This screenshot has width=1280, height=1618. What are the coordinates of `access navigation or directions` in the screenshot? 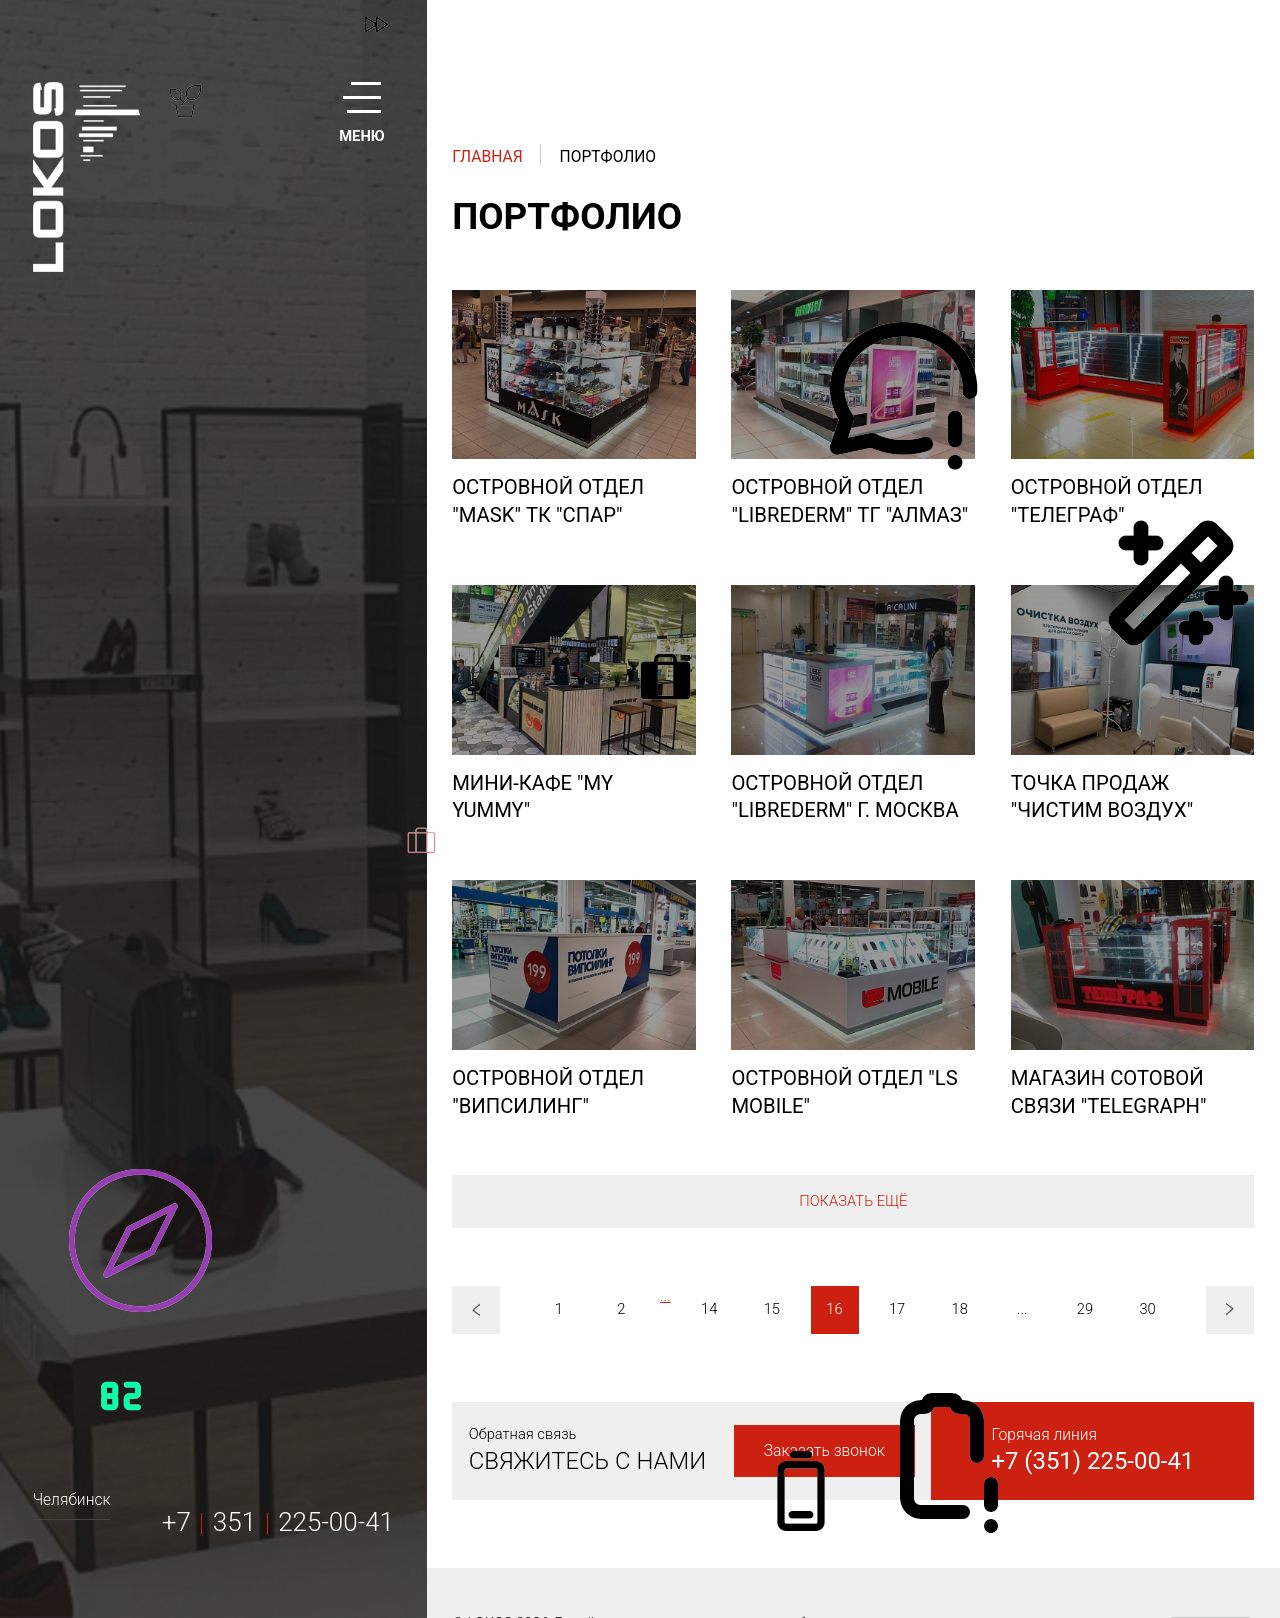 It's located at (140, 1240).